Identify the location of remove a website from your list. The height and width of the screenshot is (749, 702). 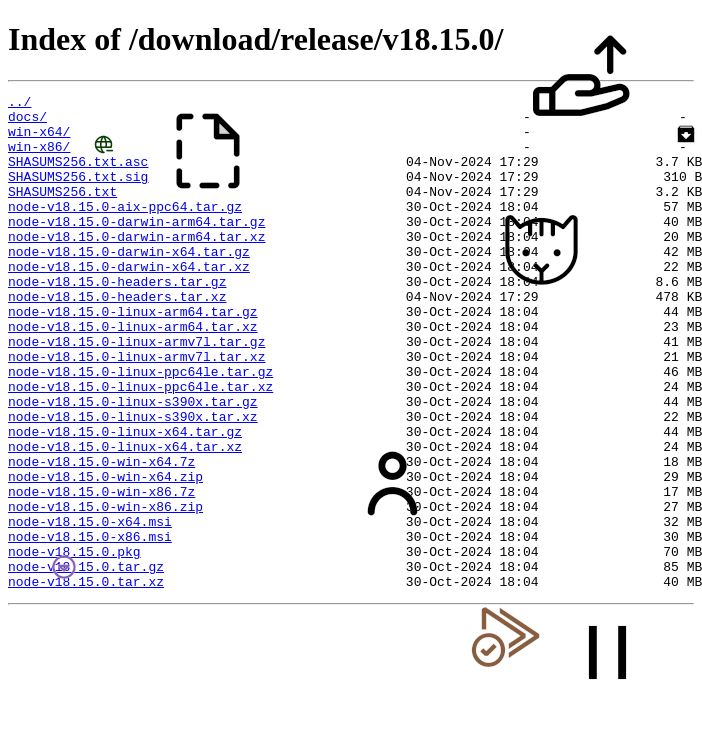
(103, 144).